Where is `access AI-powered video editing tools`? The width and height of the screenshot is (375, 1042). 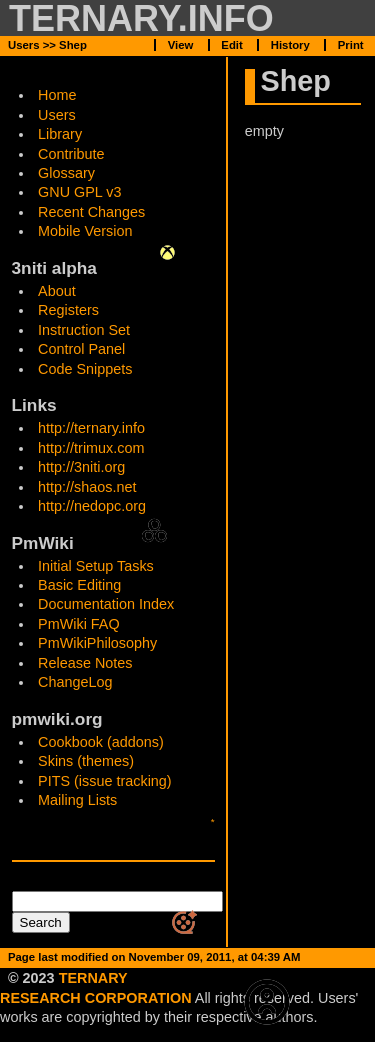
access AI-powered video editing tools is located at coordinates (183, 922).